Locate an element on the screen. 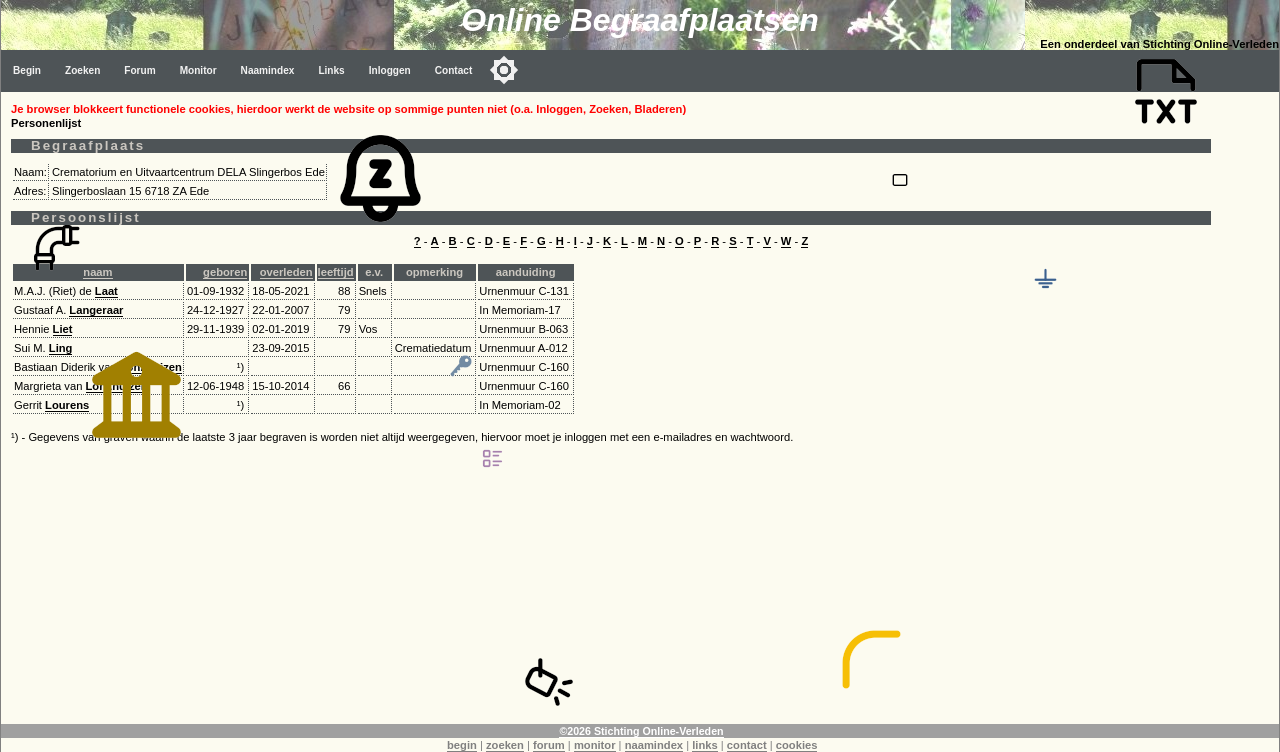 The width and height of the screenshot is (1280, 752). access security or password settings is located at coordinates (461, 366).